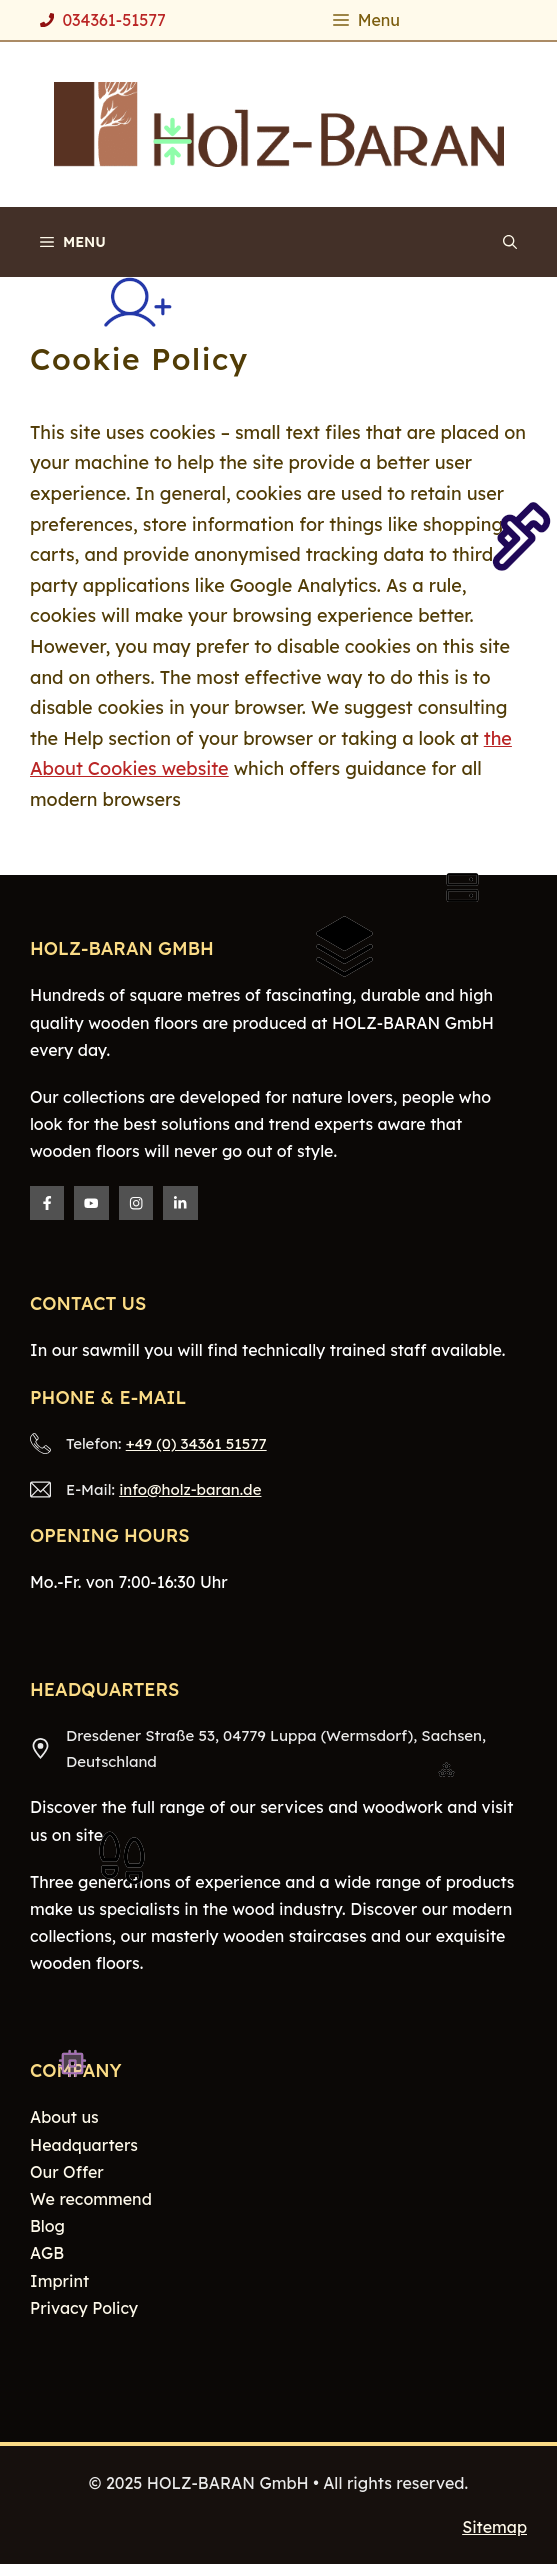 The height and width of the screenshot is (2564, 557). Describe the element at coordinates (172, 141) in the screenshot. I see `collapse content vertically` at that location.